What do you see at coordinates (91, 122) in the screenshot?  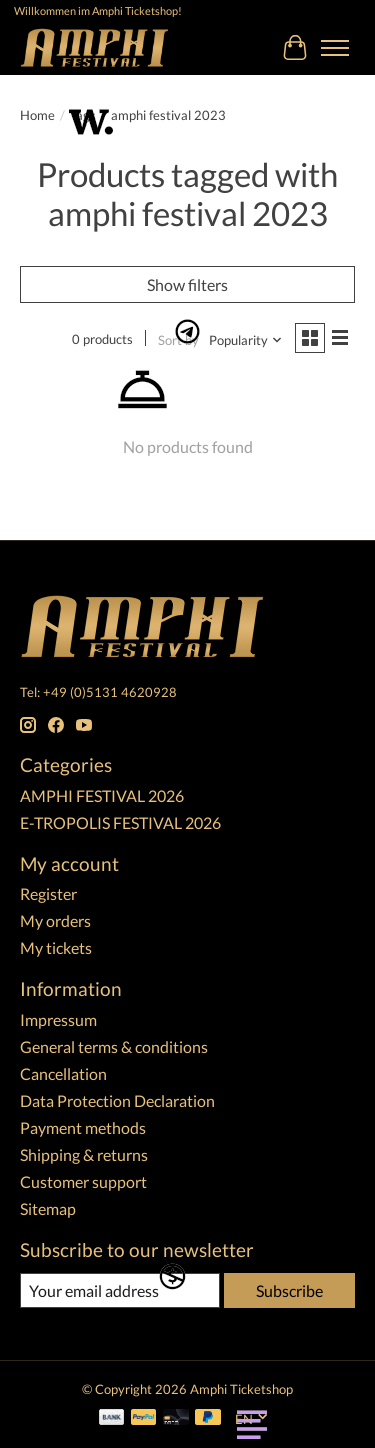 I see `open the Write.as blogging platform` at bounding box center [91, 122].